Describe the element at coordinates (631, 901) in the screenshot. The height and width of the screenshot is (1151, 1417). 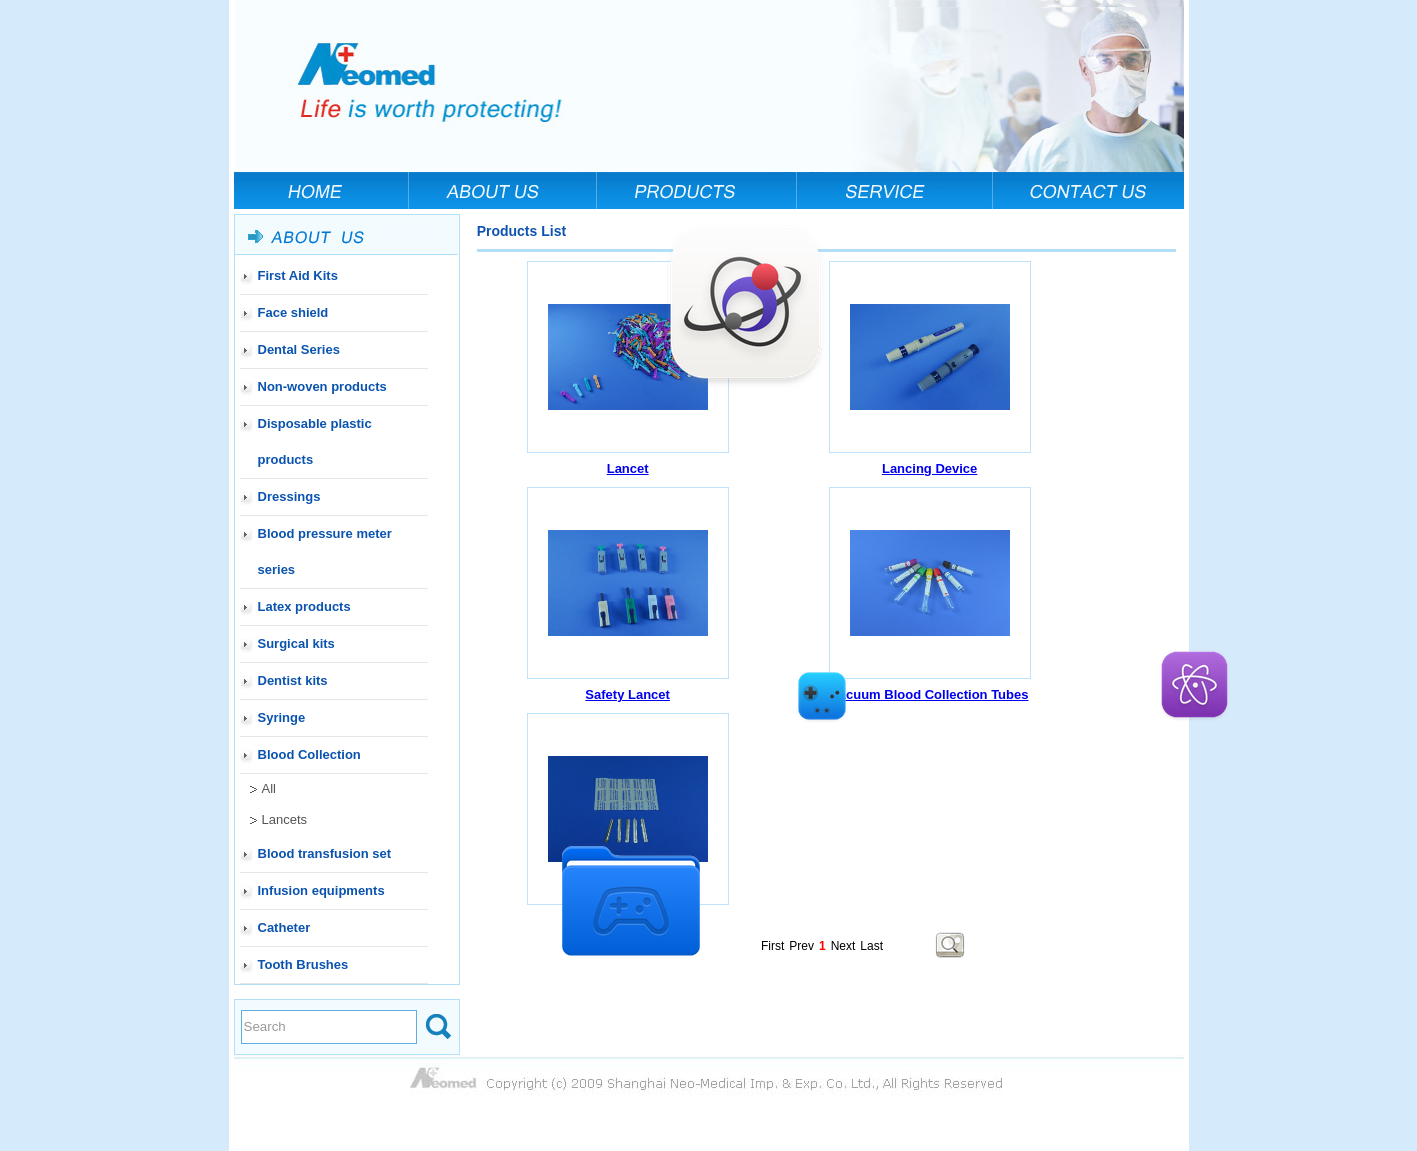
I see `open your games folder` at that location.